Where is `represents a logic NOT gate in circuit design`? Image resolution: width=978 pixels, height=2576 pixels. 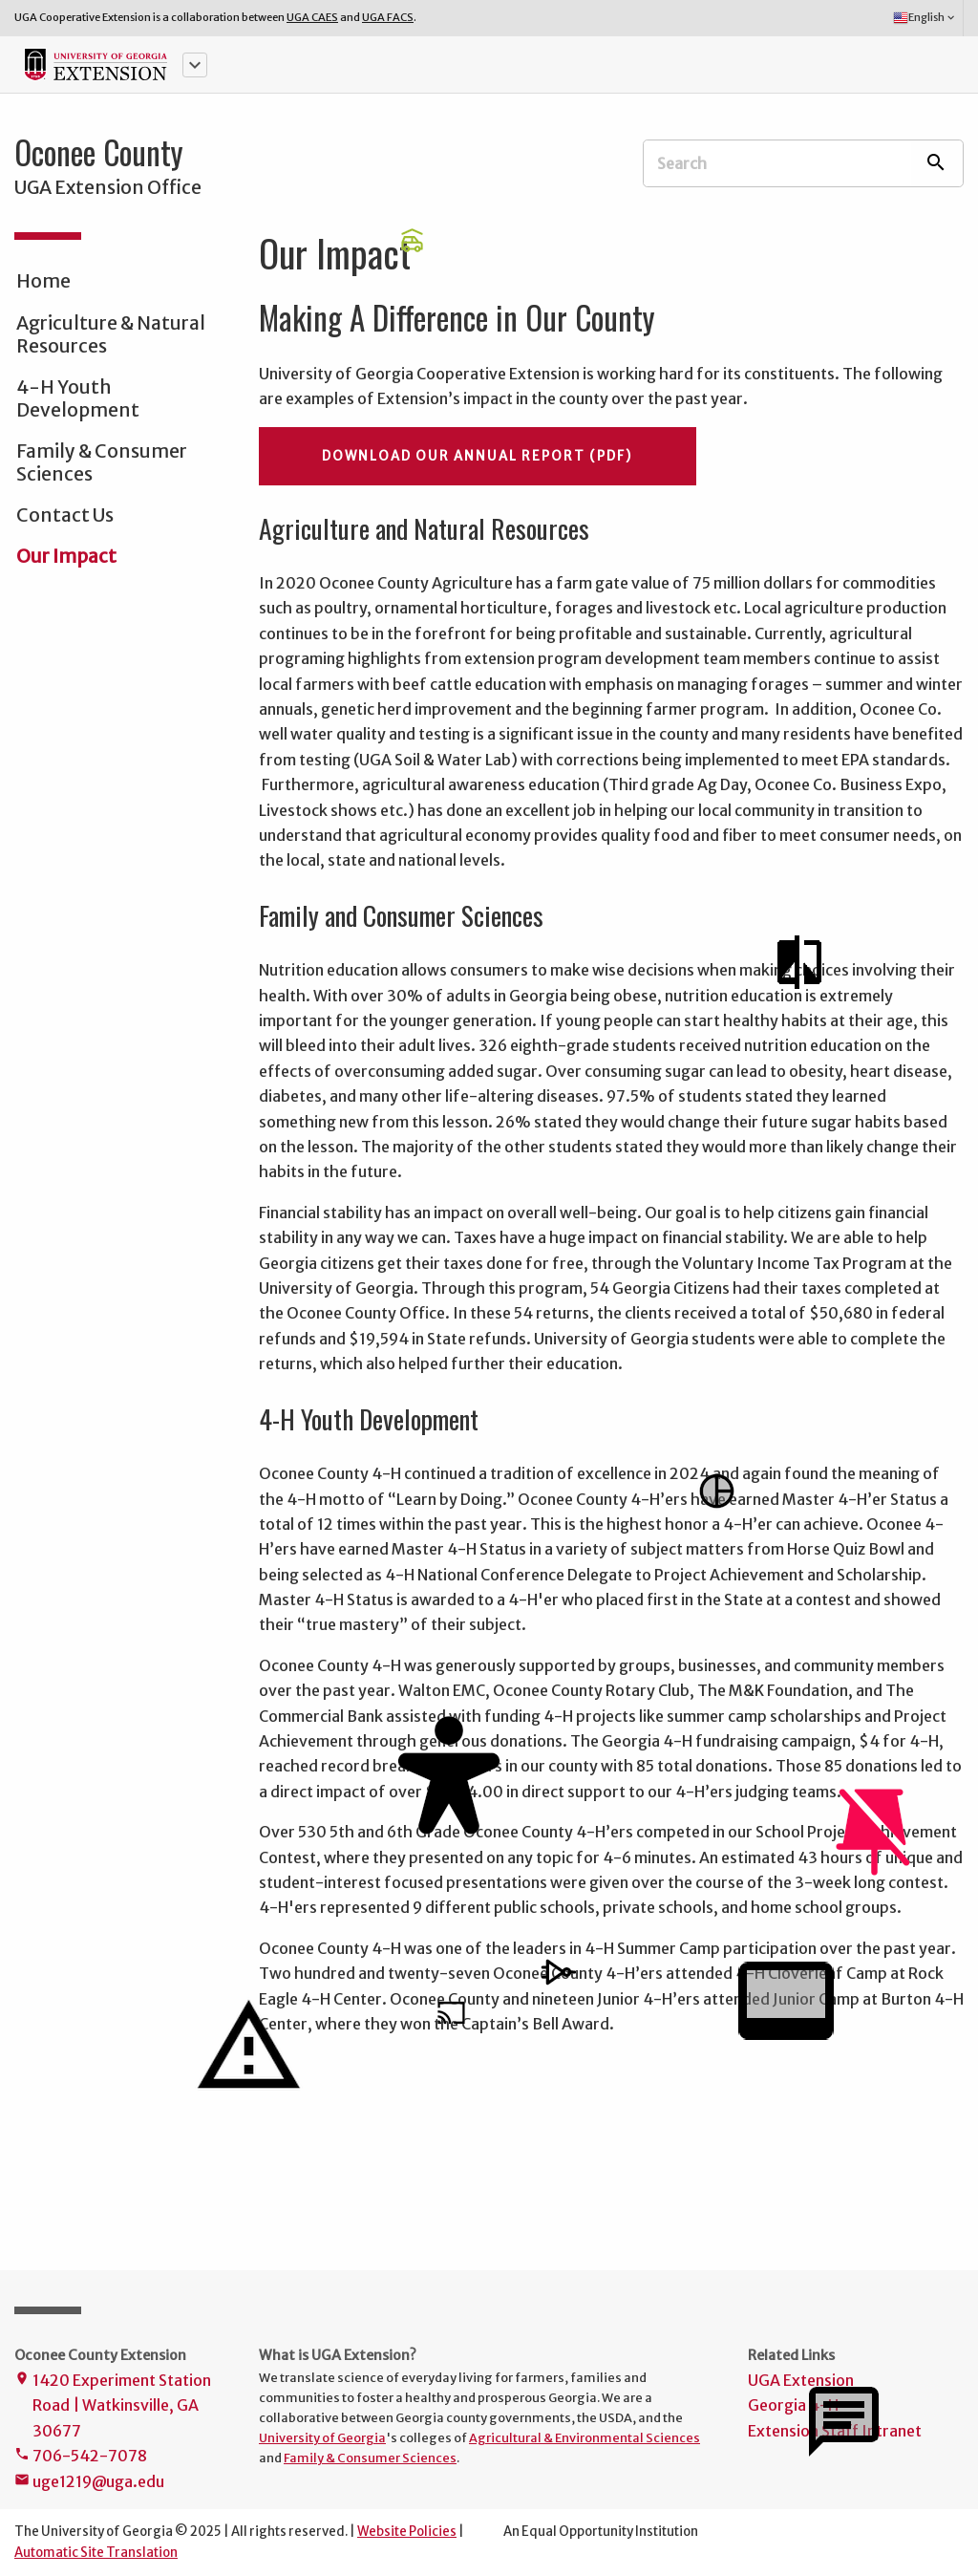
represents a logic NOT gate in circuit design is located at coordinates (559, 1972).